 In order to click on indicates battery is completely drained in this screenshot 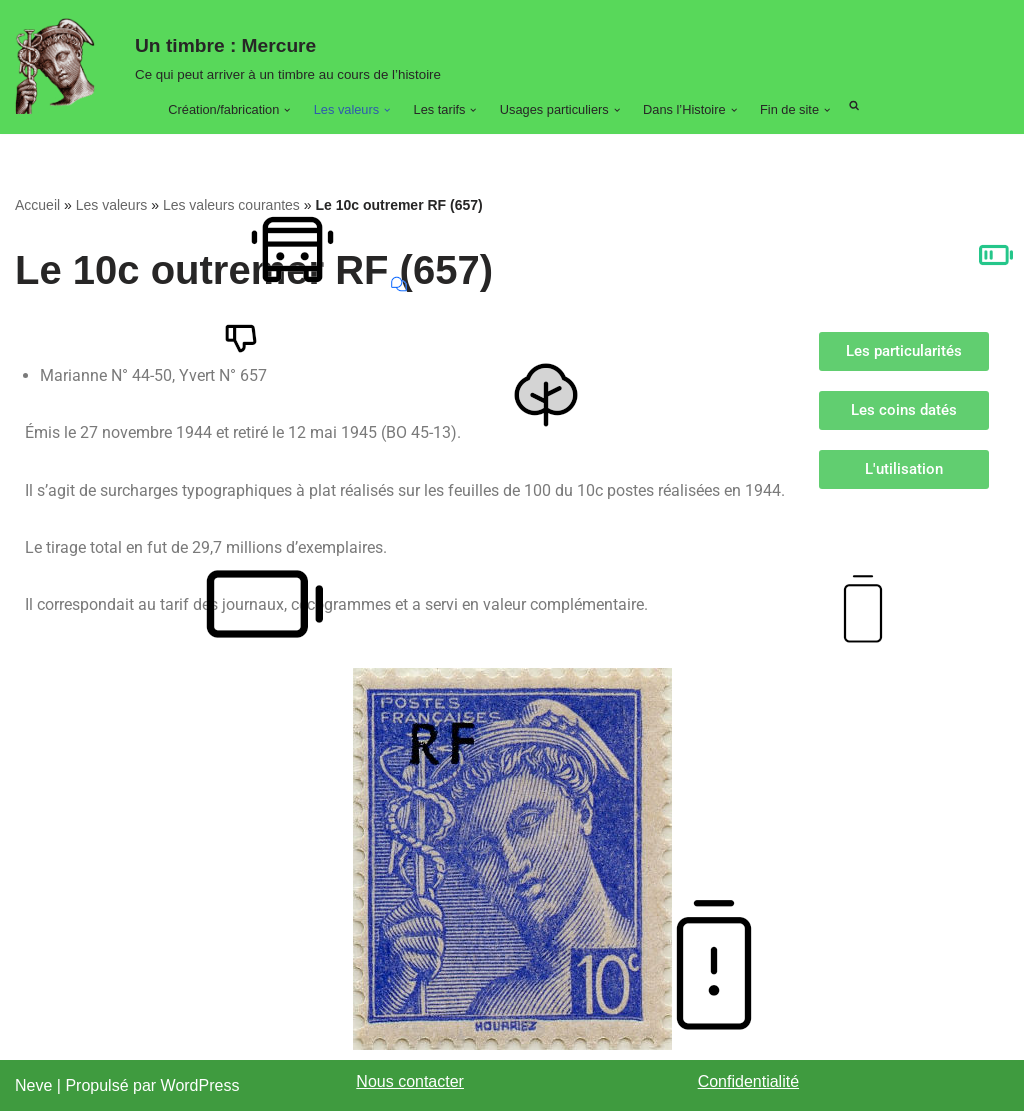, I will do `click(863, 610)`.